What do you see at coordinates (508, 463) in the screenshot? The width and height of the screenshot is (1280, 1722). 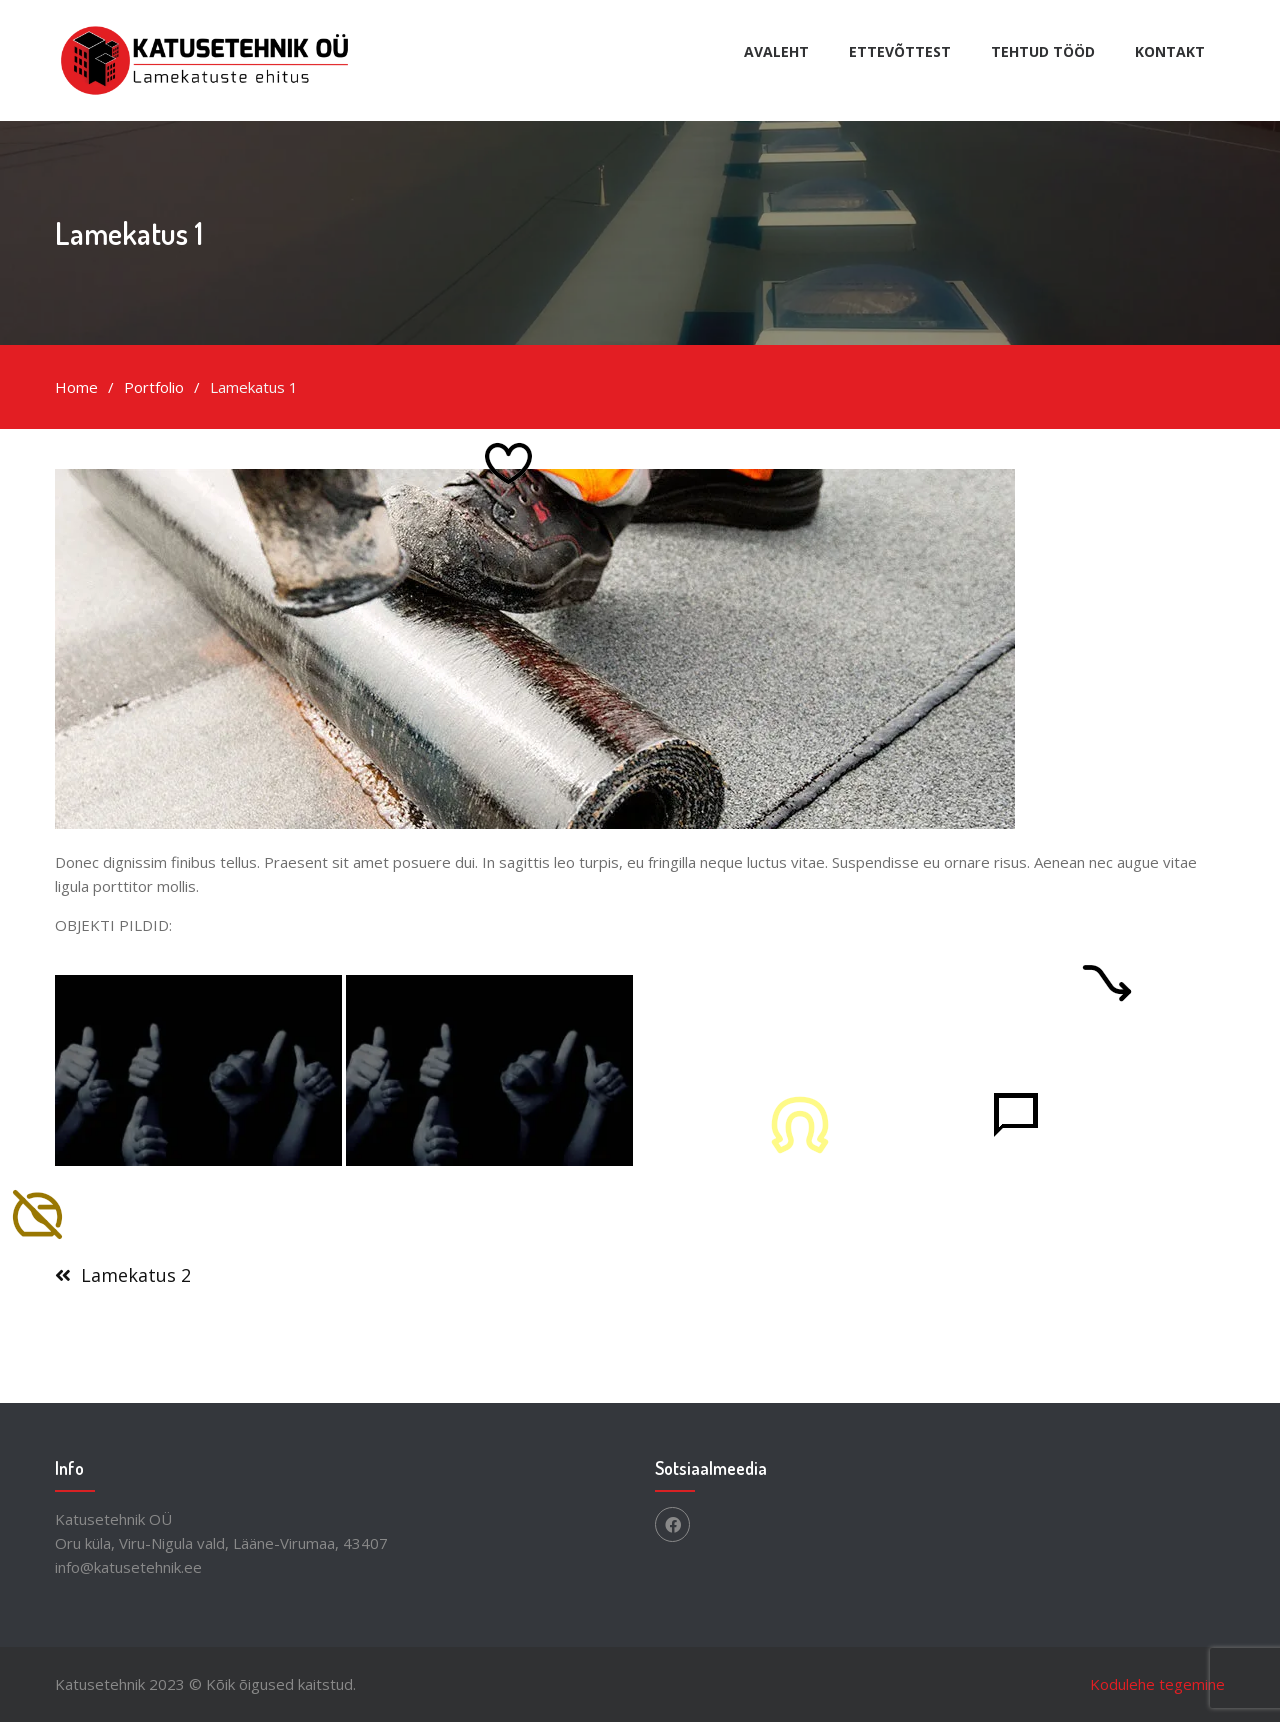 I see `like or favorite an item` at bounding box center [508, 463].